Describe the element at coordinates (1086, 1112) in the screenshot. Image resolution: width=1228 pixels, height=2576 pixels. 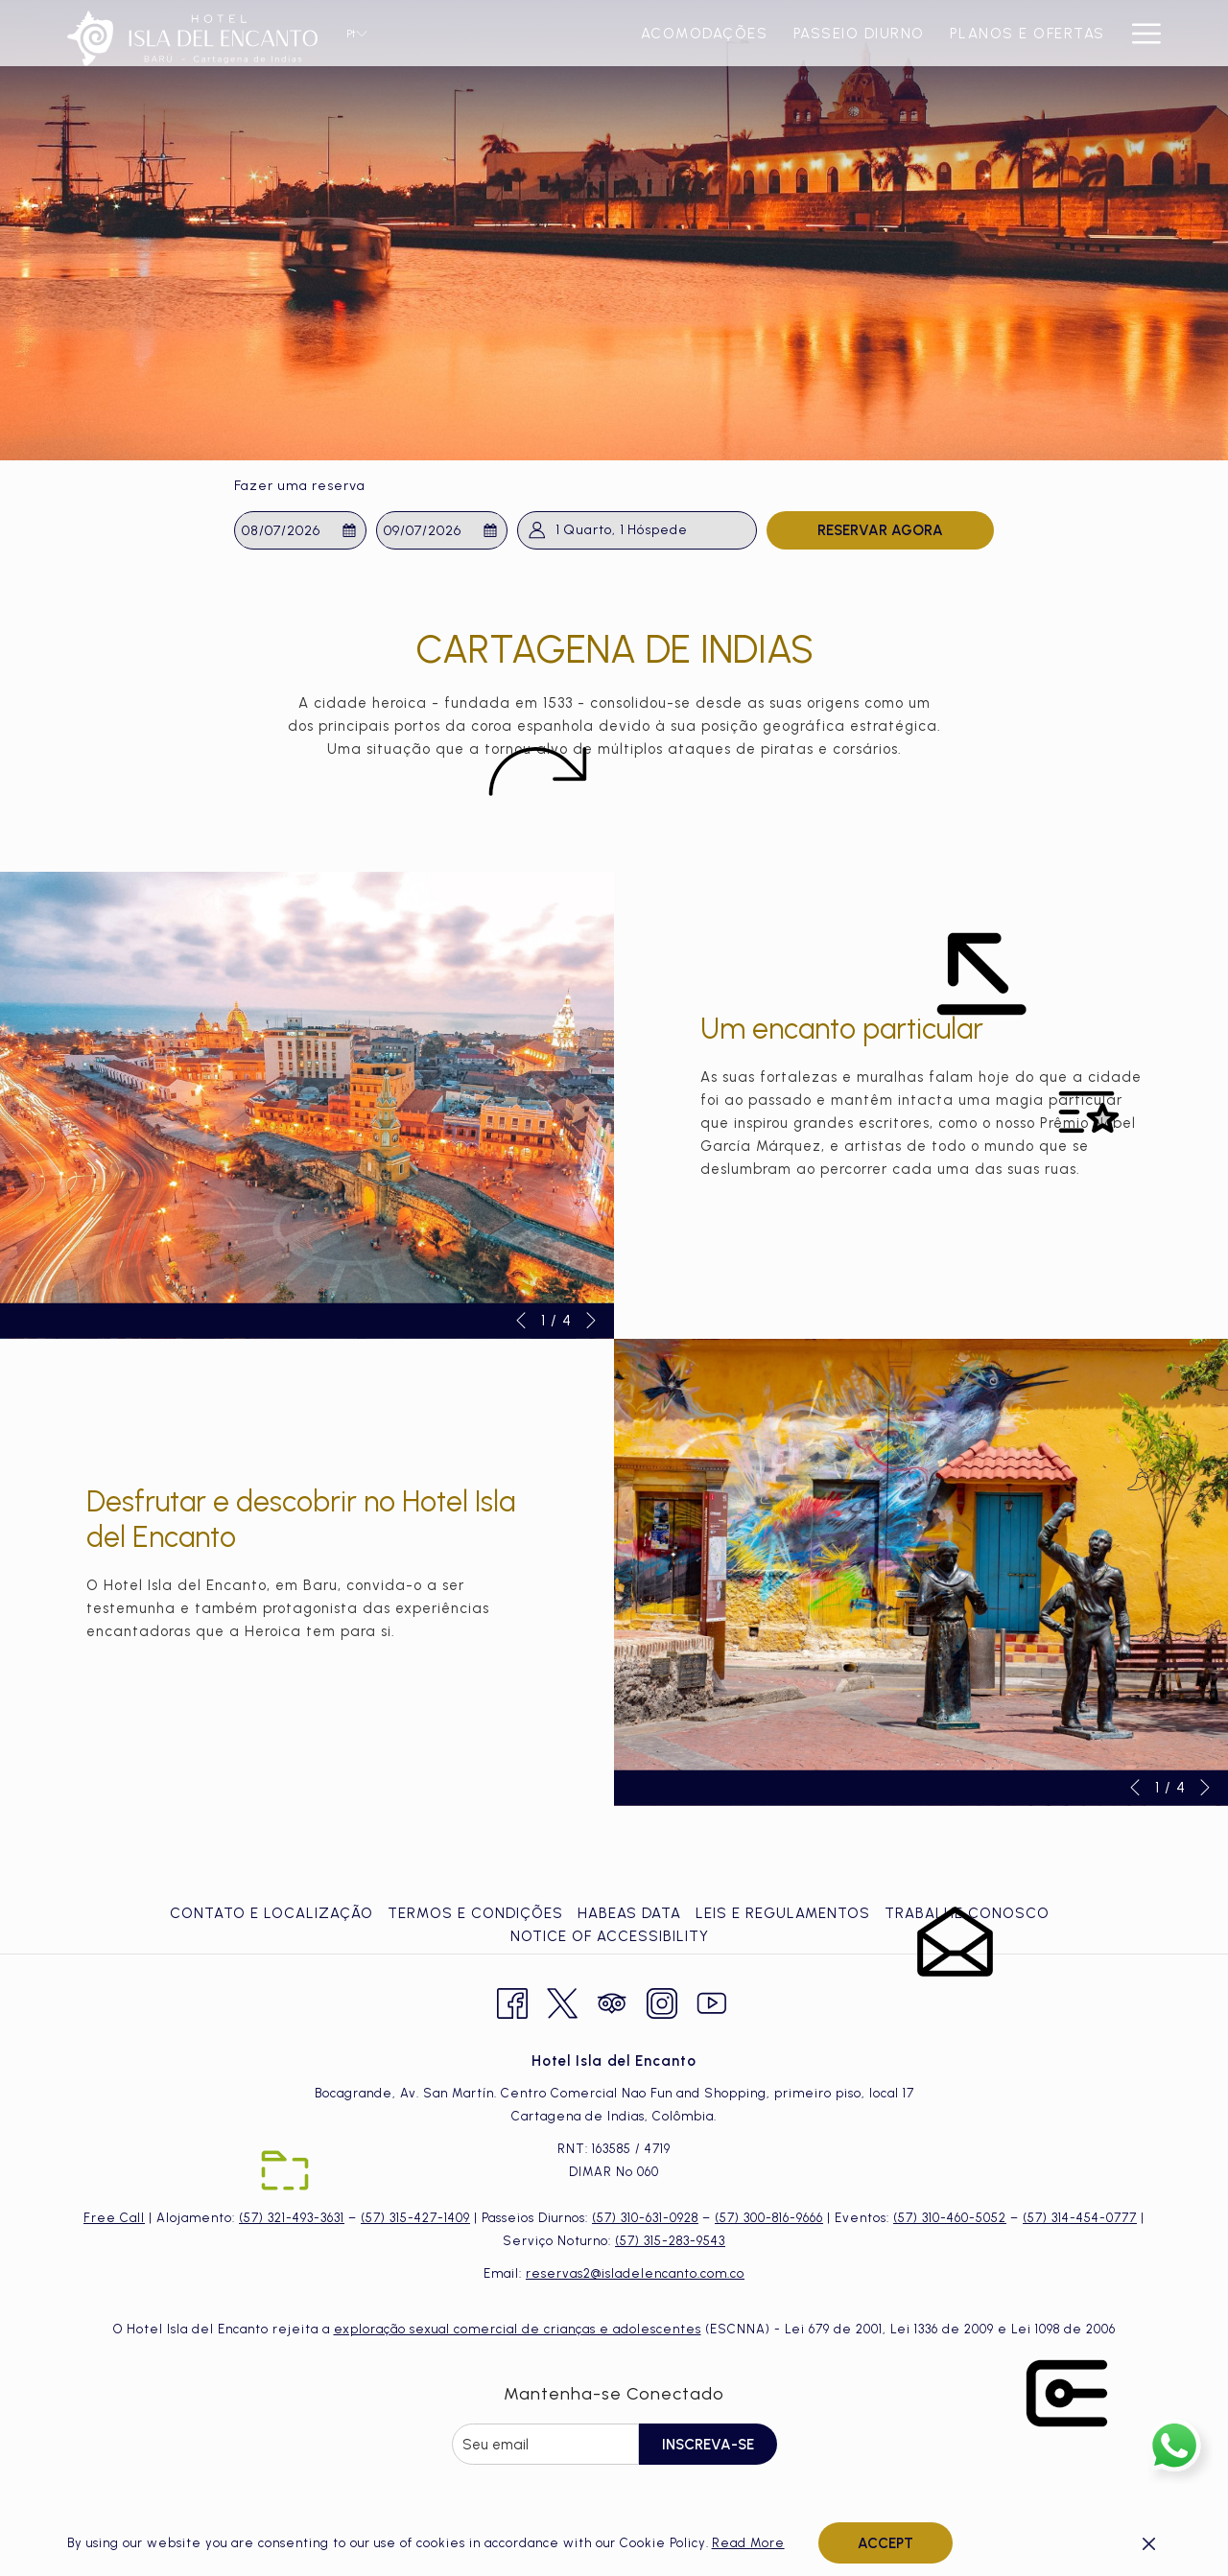
I see `view your favorites list` at that location.